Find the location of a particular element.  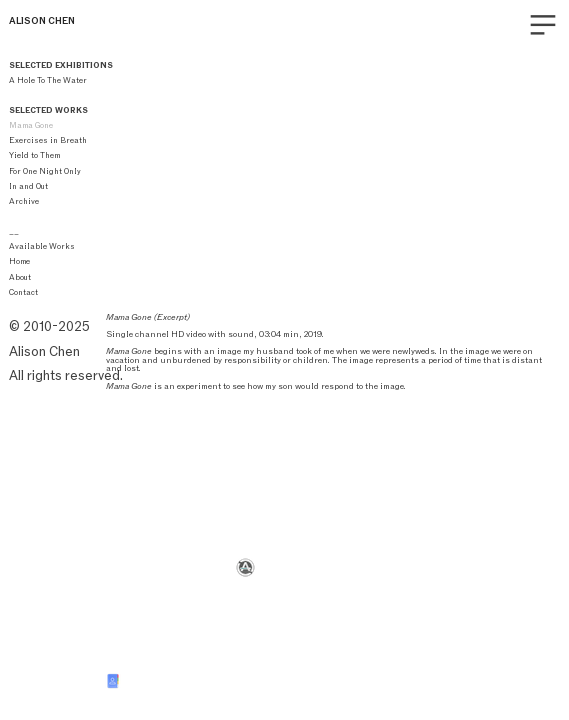

check for available software updates is located at coordinates (245, 567).